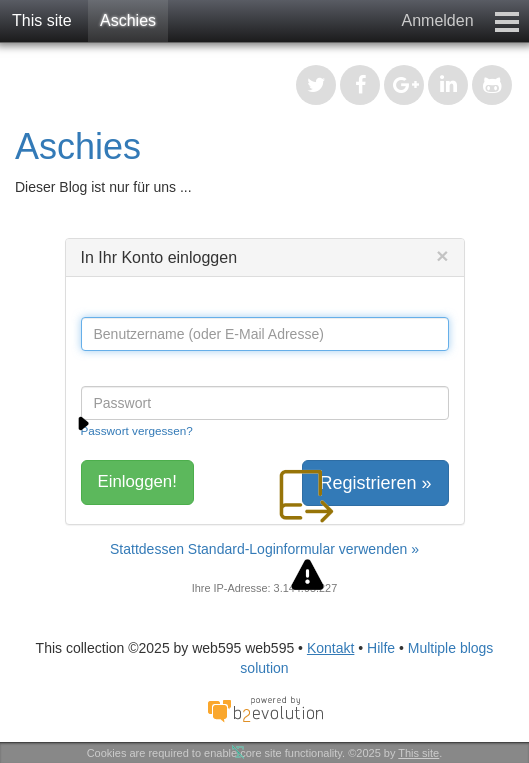 The image size is (529, 763). Describe the element at coordinates (82, 423) in the screenshot. I see `go to next item or screen` at that location.